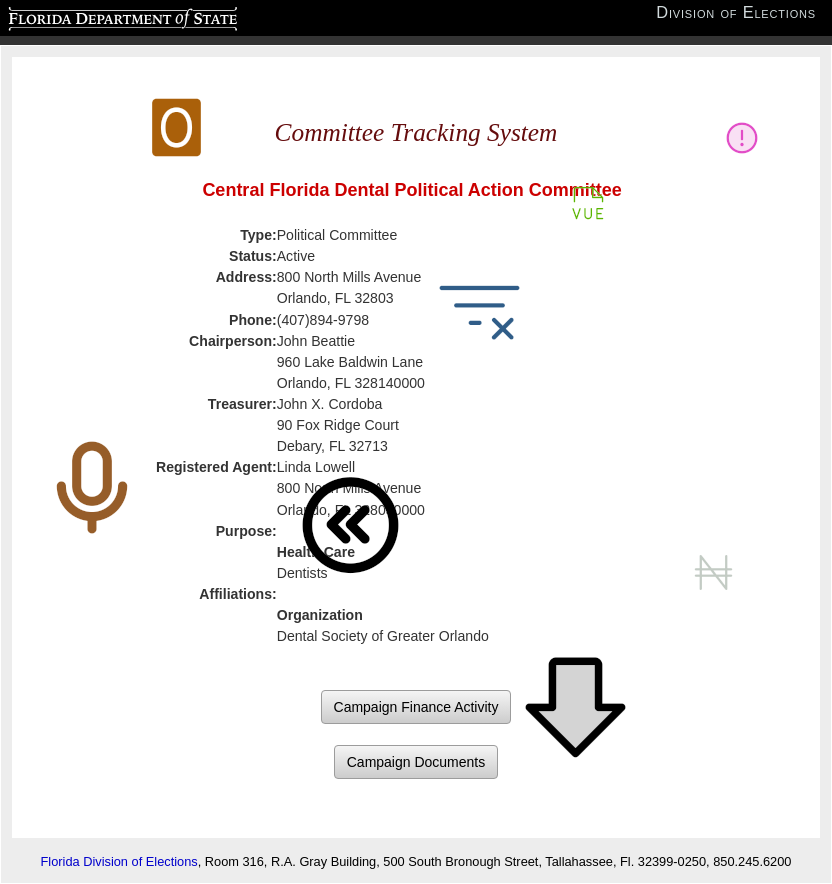  Describe the element at coordinates (742, 138) in the screenshot. I see `indicates a warning or caution state` at that location.